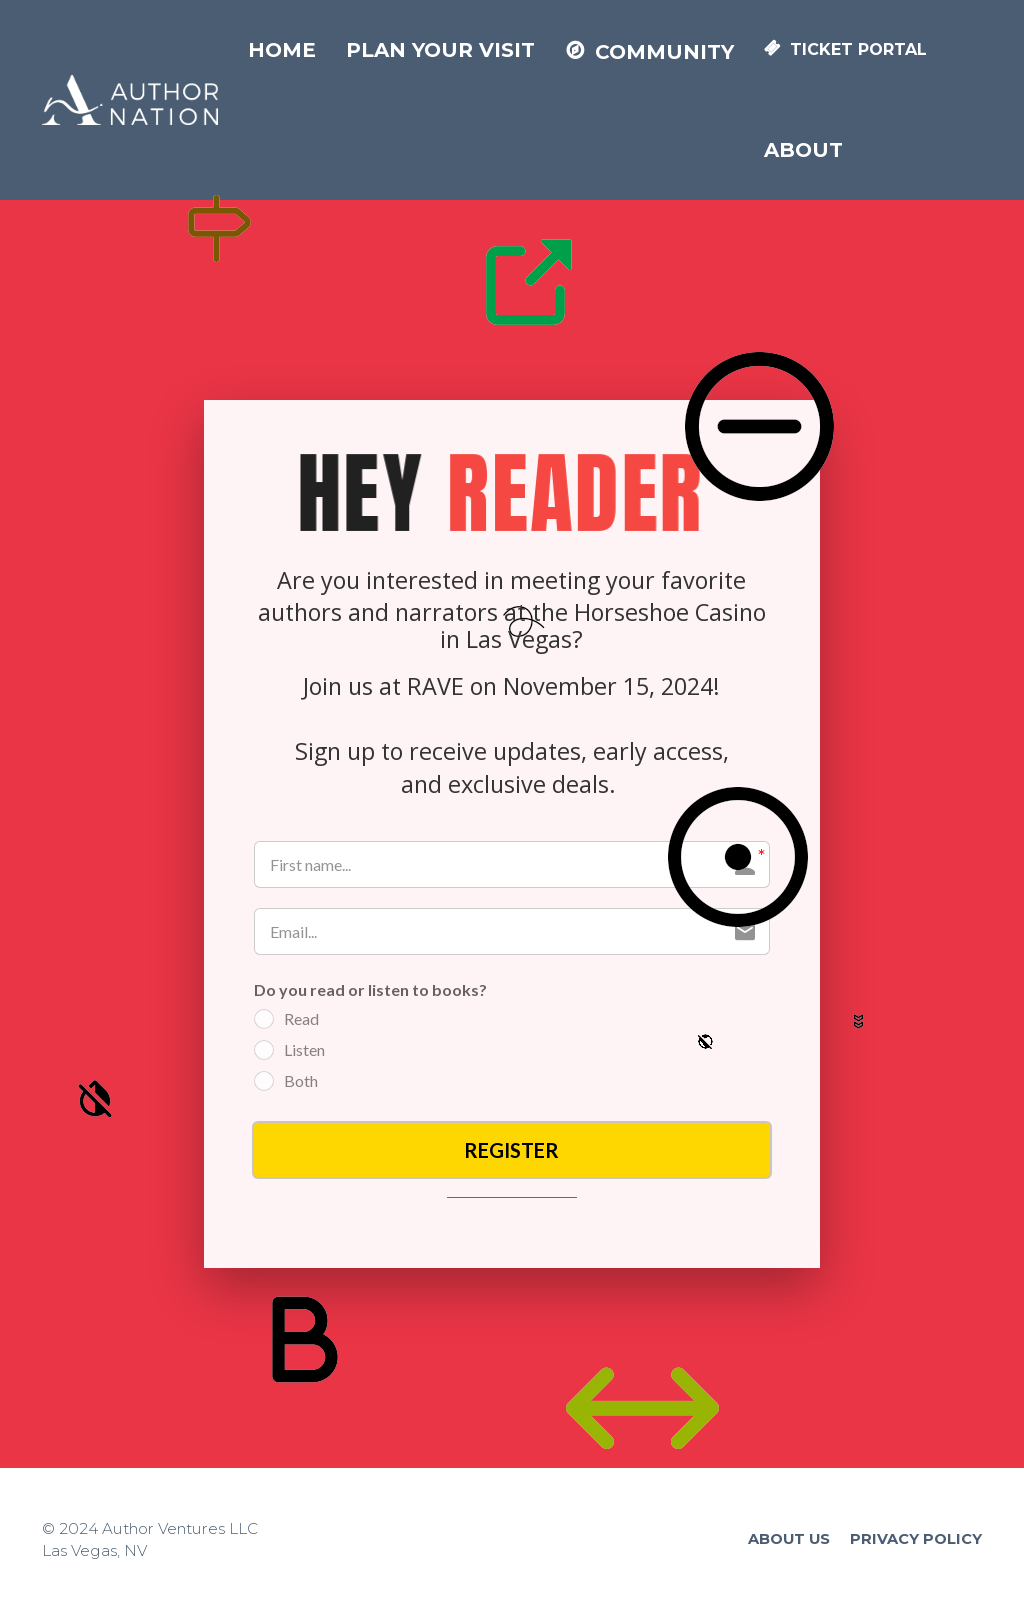  What do you see at coordinates (705, 1041) in the screenshot?
I see `indicates content is not publicly visible` at bounding box center [705, 1041].